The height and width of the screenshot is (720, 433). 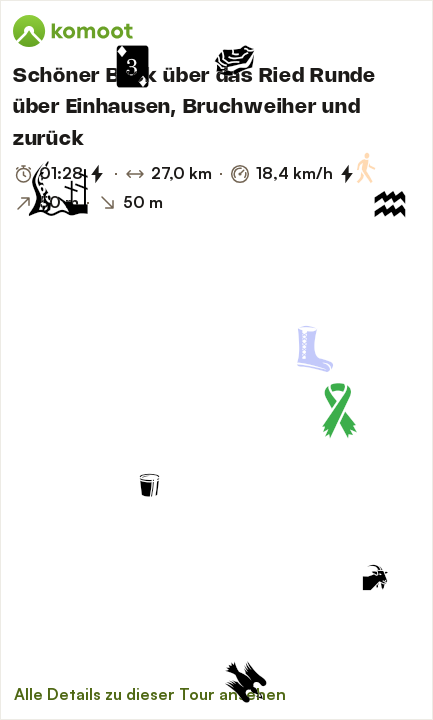 What do you see at coordinates (390, 204) in the screenshot?
I see `aquarius zodiac sign indicator` at bounding box center [390, 204].